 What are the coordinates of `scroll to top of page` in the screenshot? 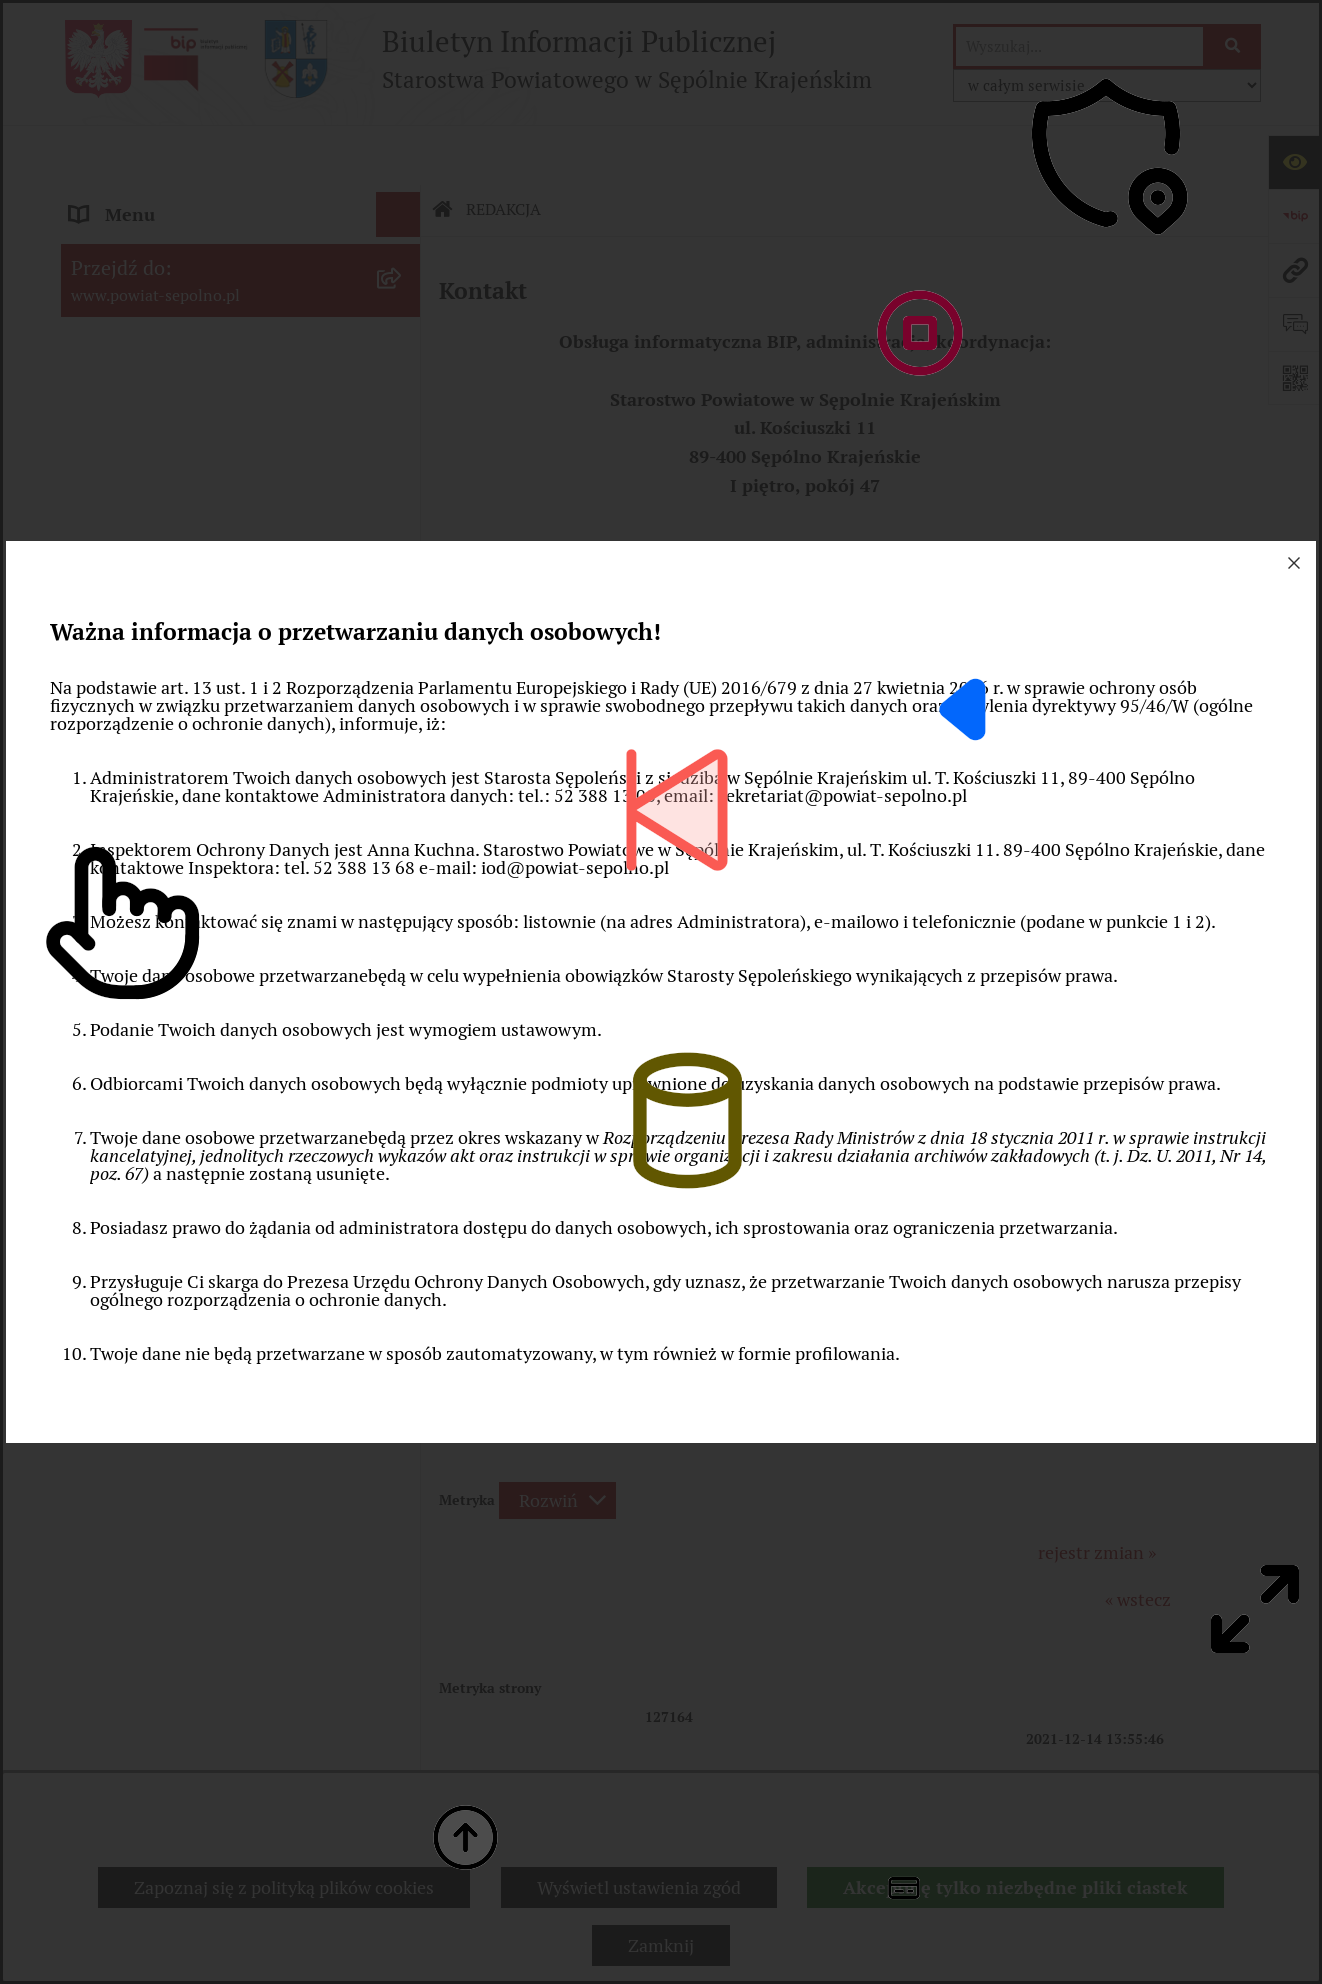 It's located at (465, 1837).